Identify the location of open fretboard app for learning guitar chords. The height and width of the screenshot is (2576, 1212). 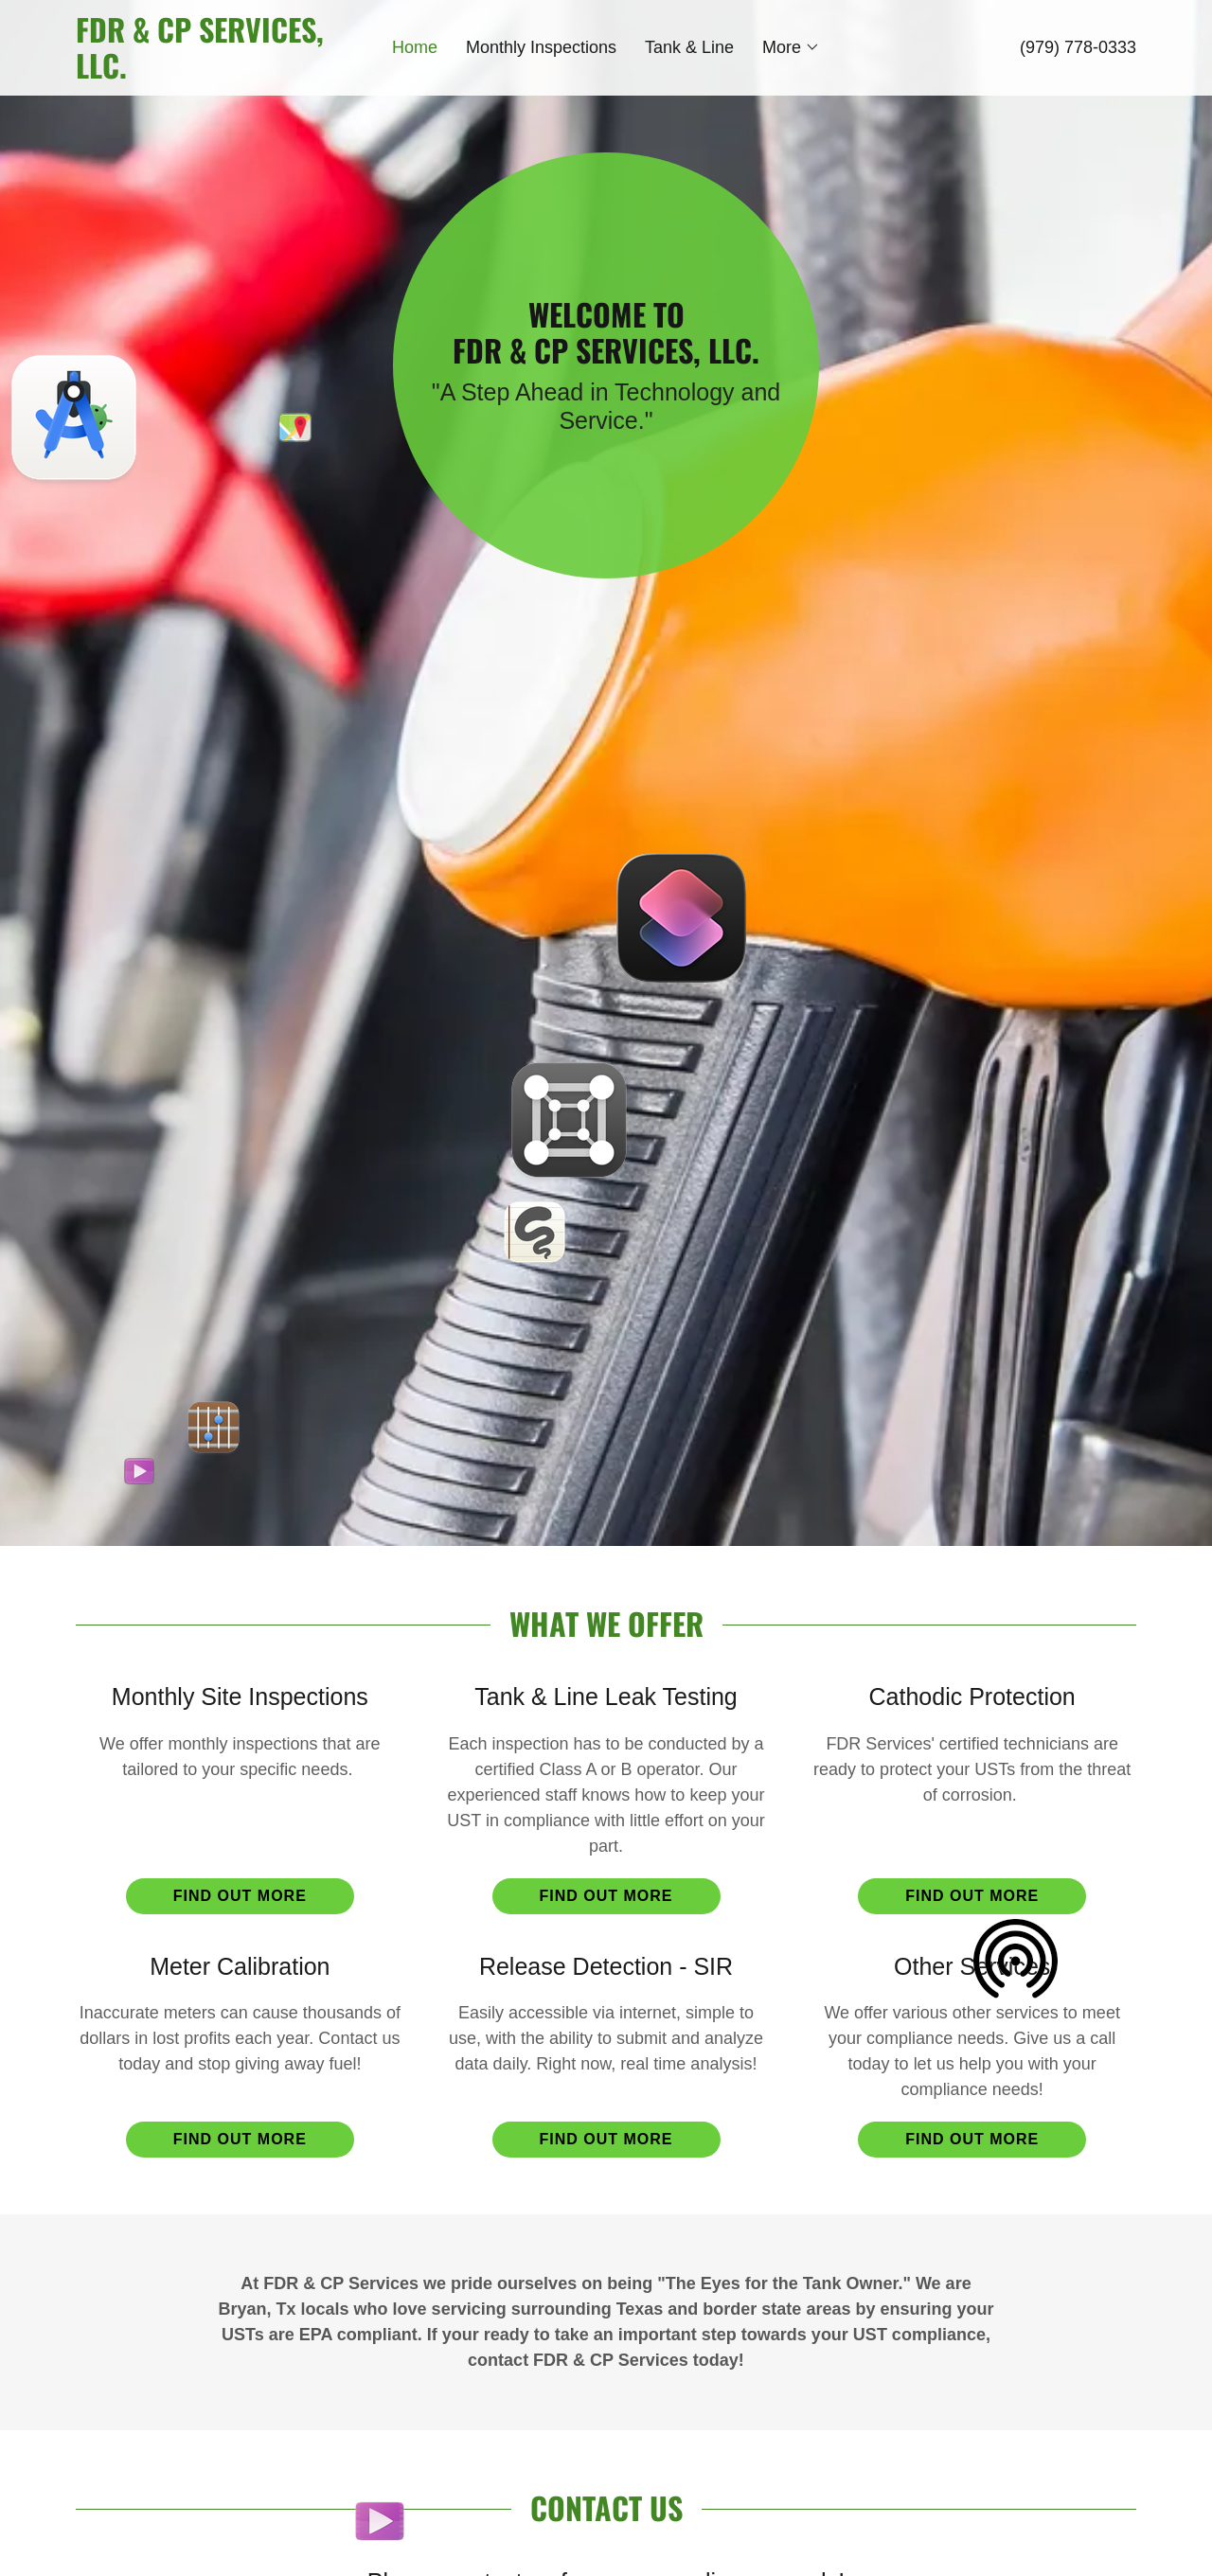
(213, 1427).